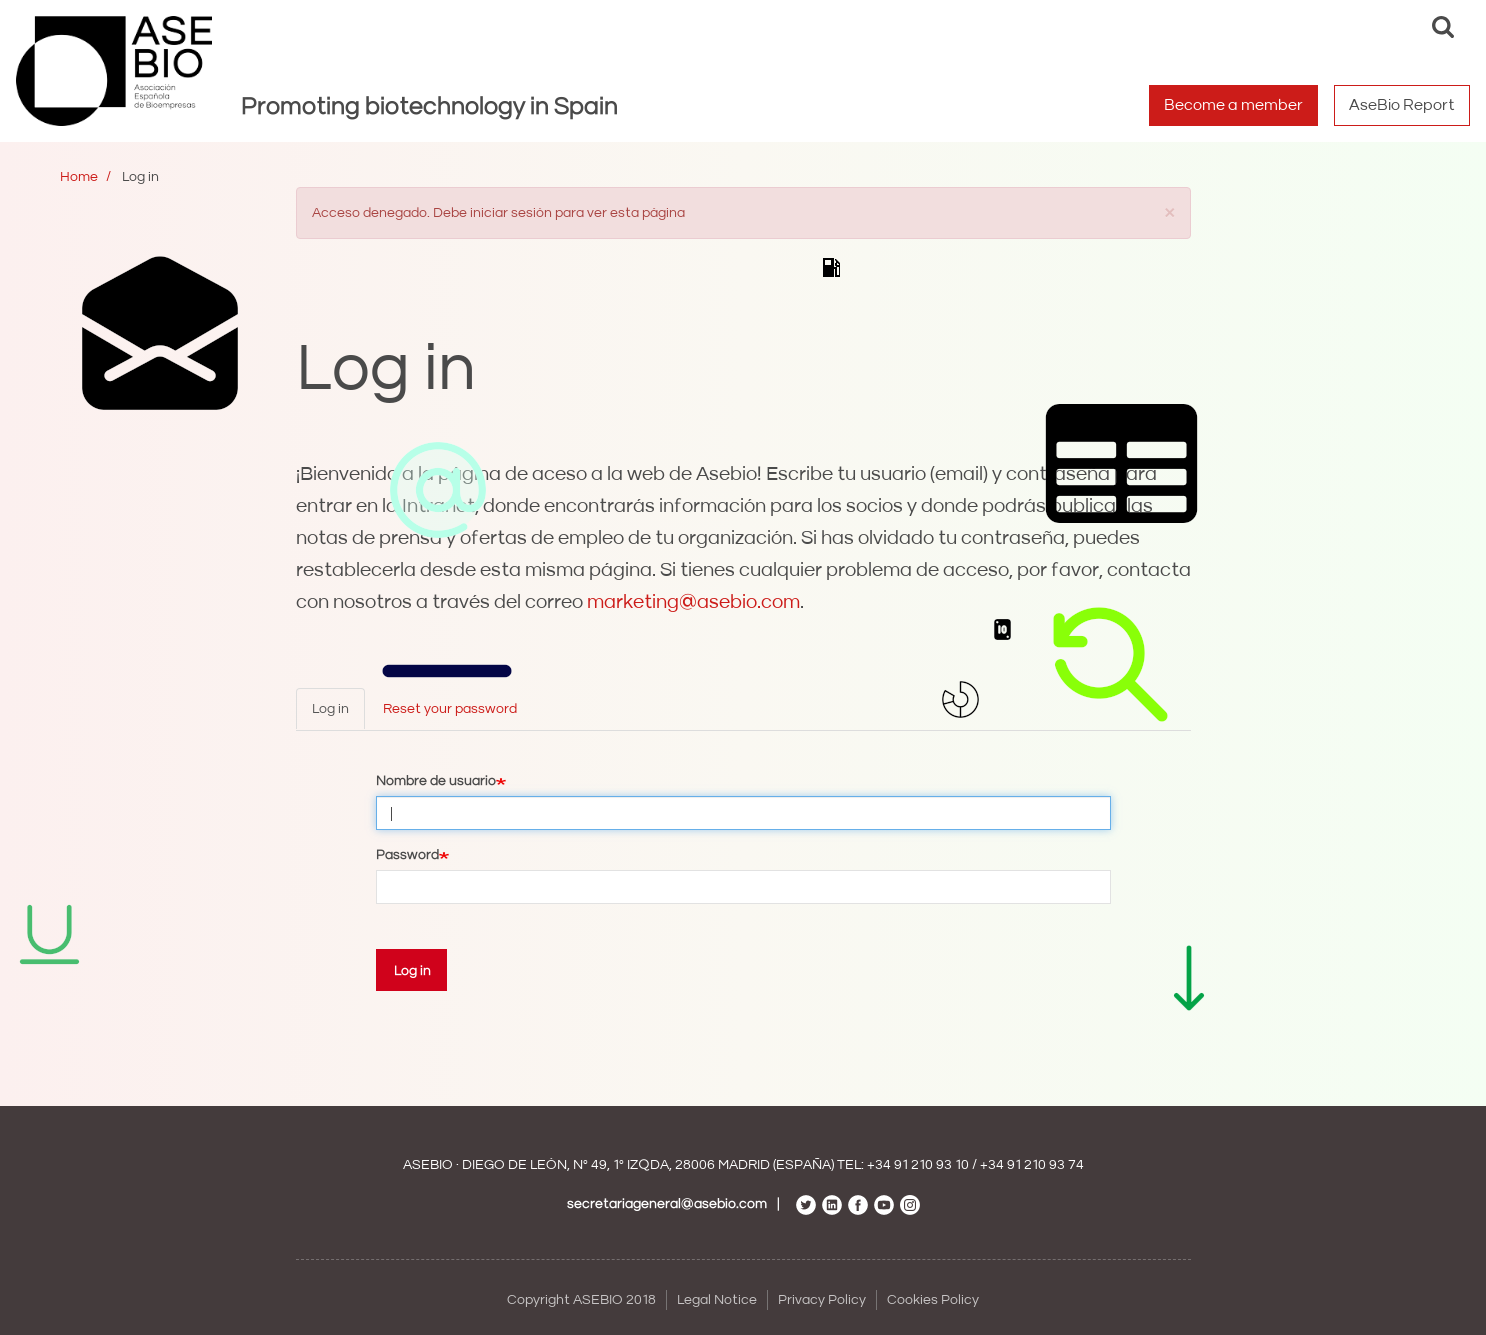 Image resolution: width=1486 pixels, height=1335 pixels. I want to click on view opened or read messages, so click(160, 332).